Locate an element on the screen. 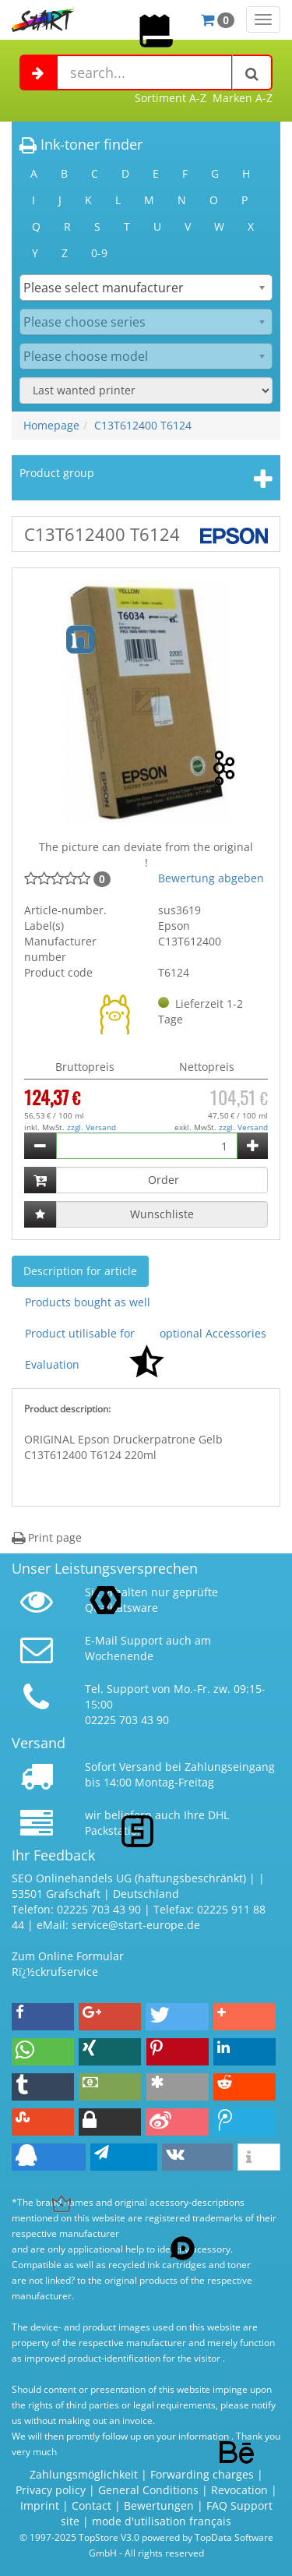  indicates VIP or premium membership status is located at coordinates (62, 2204).